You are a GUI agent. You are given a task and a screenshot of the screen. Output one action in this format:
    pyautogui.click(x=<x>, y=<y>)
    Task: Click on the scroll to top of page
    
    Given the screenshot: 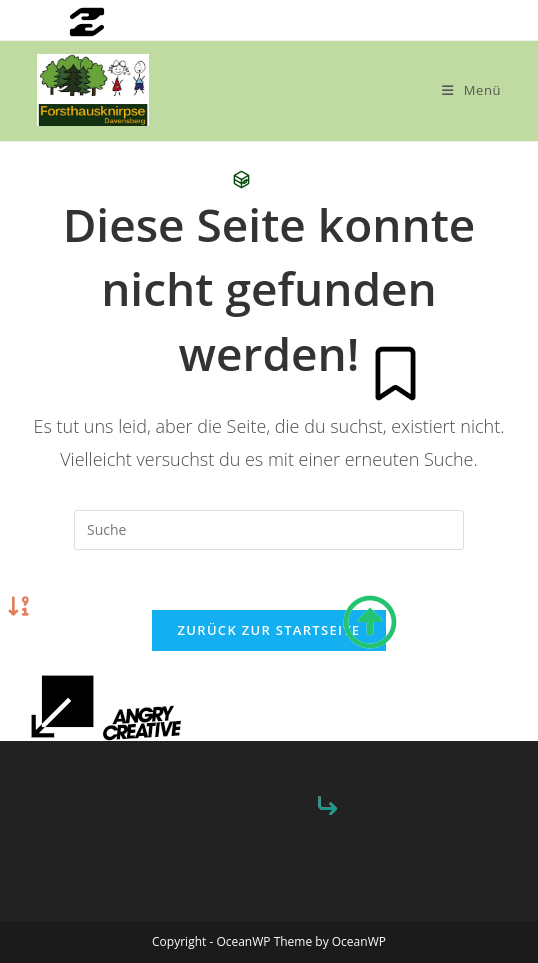 What is the action you would take?
    pyautogui.click(x=370, y=622)
    